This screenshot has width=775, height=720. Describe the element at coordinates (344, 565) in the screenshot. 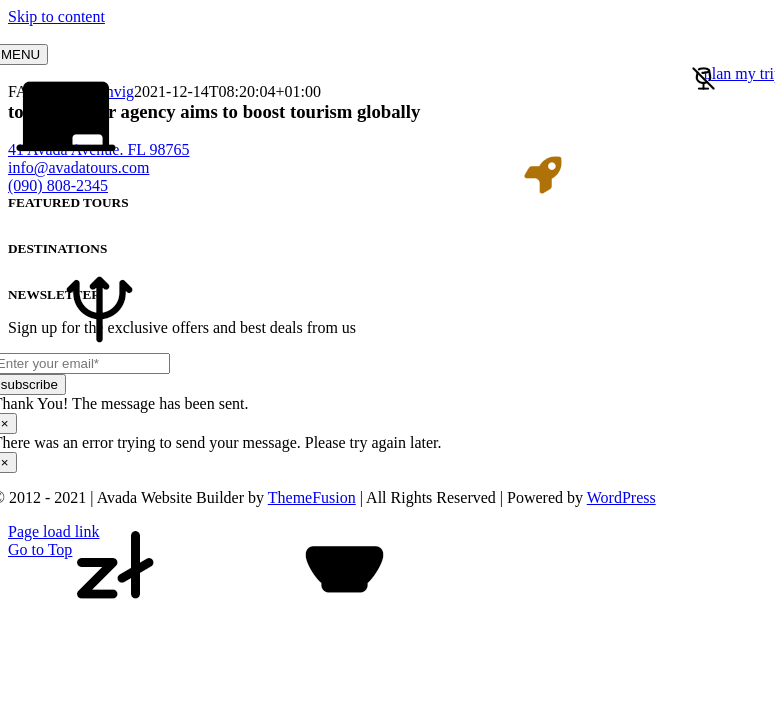

I see `access food or recipe section` at that location.